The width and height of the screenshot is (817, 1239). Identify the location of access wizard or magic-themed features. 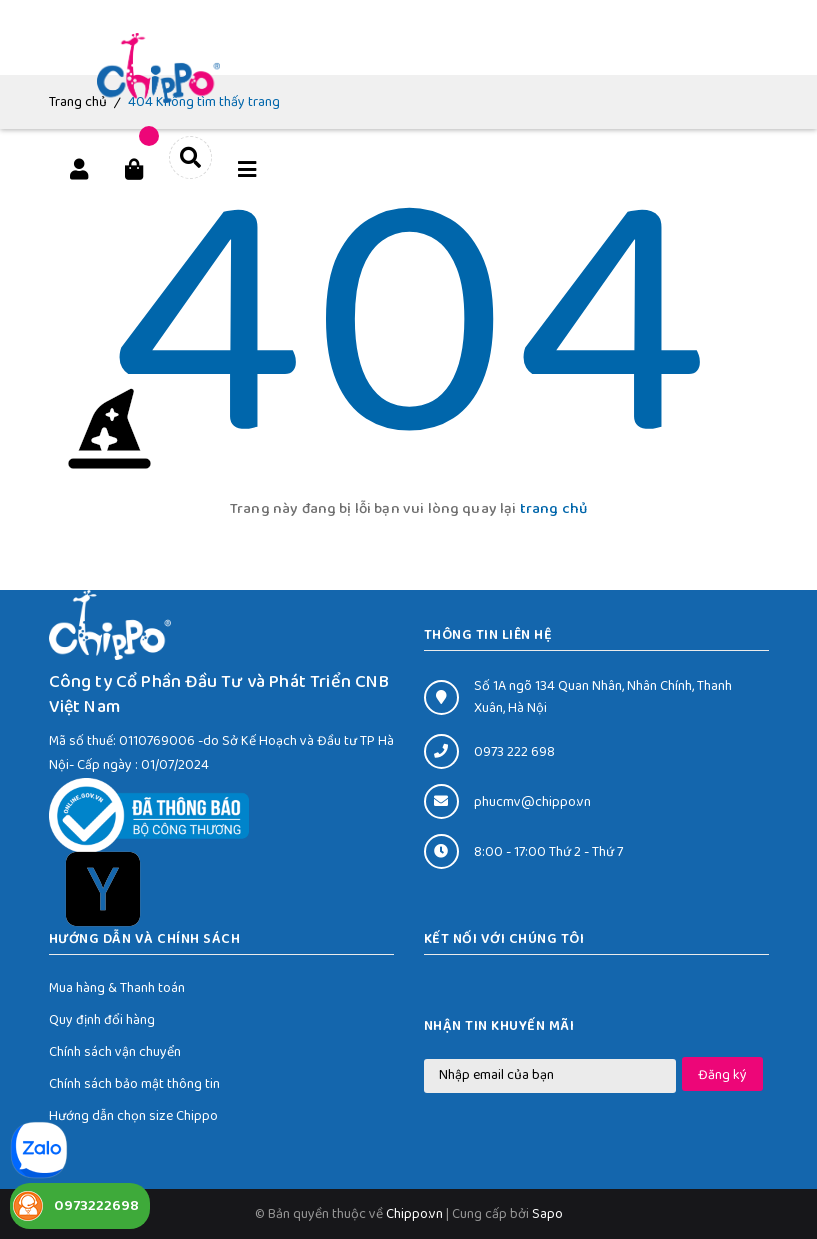
(109, 427).